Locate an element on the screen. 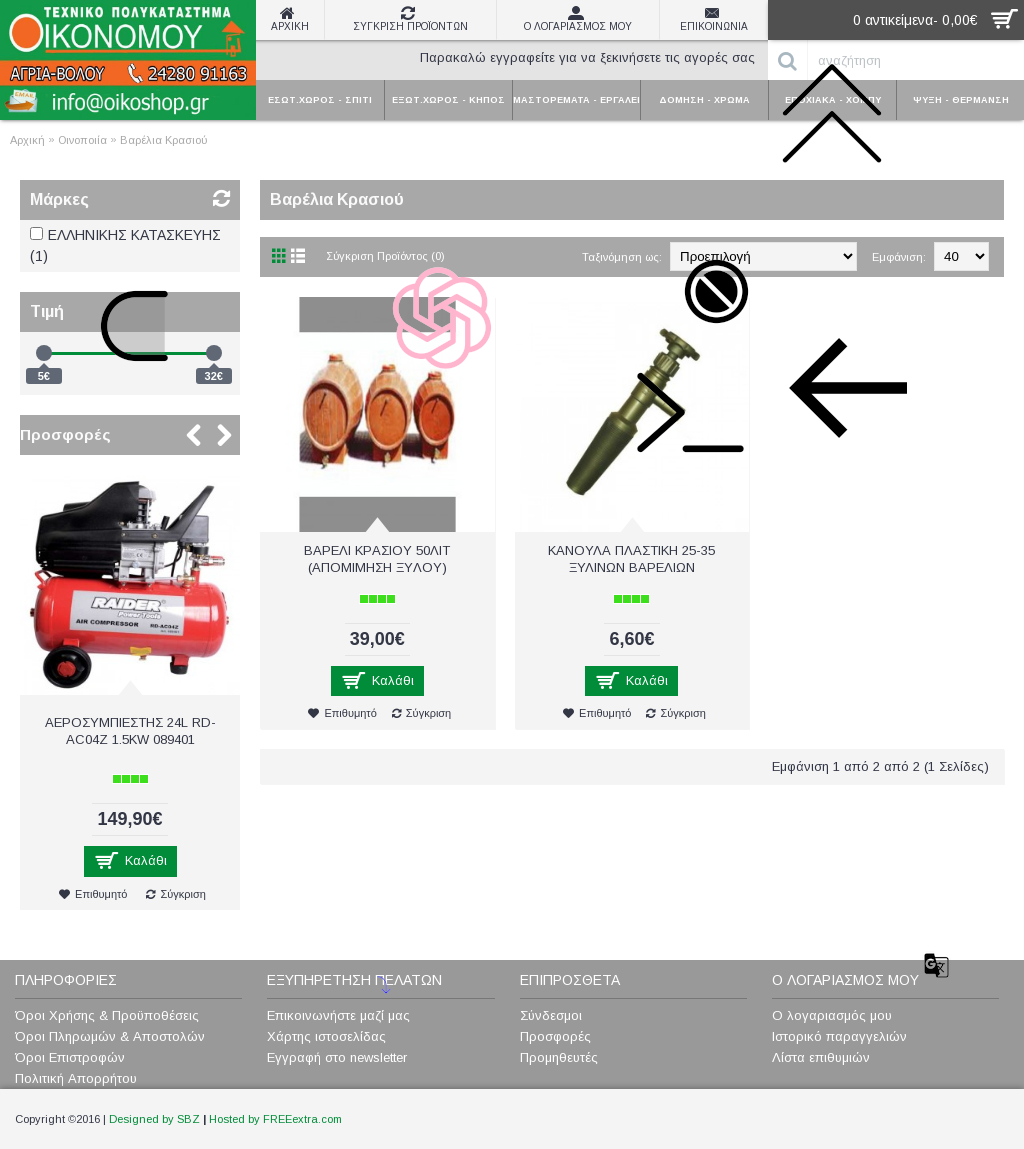 This screenshot has height=1149, width=1024. open the command line terminal is located at coordinates (690, 412).